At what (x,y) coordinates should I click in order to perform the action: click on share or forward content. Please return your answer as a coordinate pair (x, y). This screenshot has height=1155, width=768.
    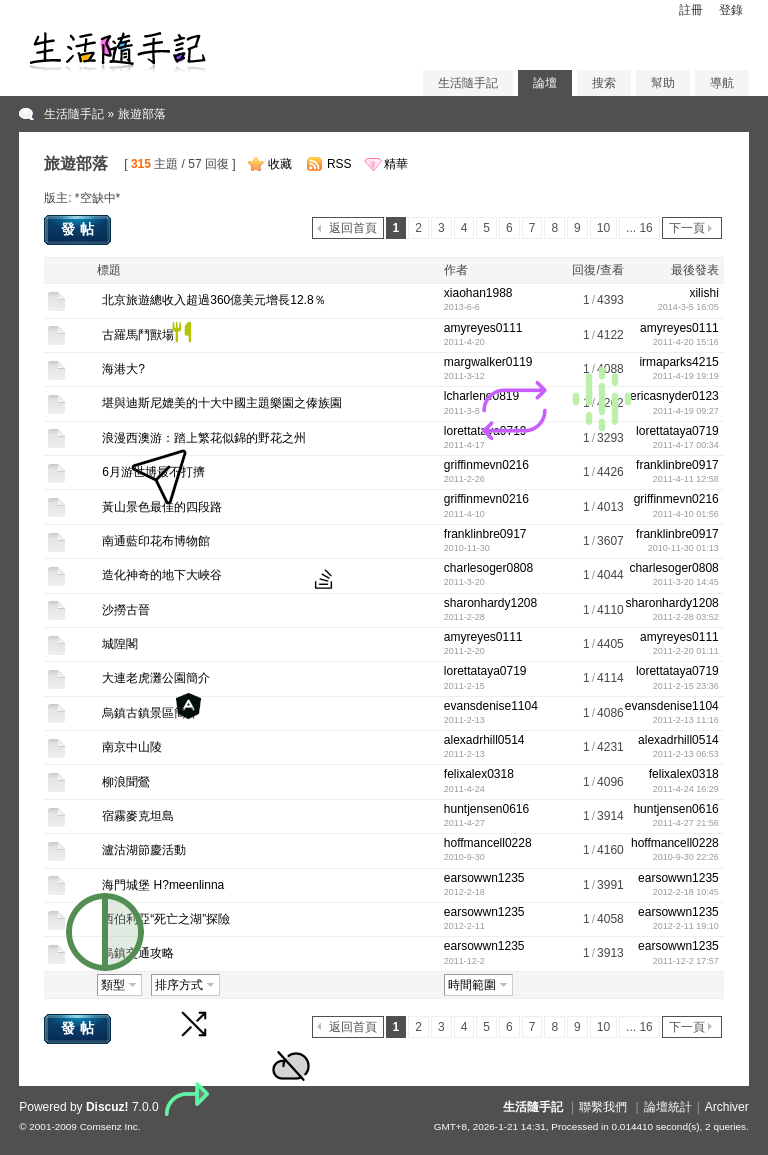
    Looking at the image, I should click on (187, 1099).